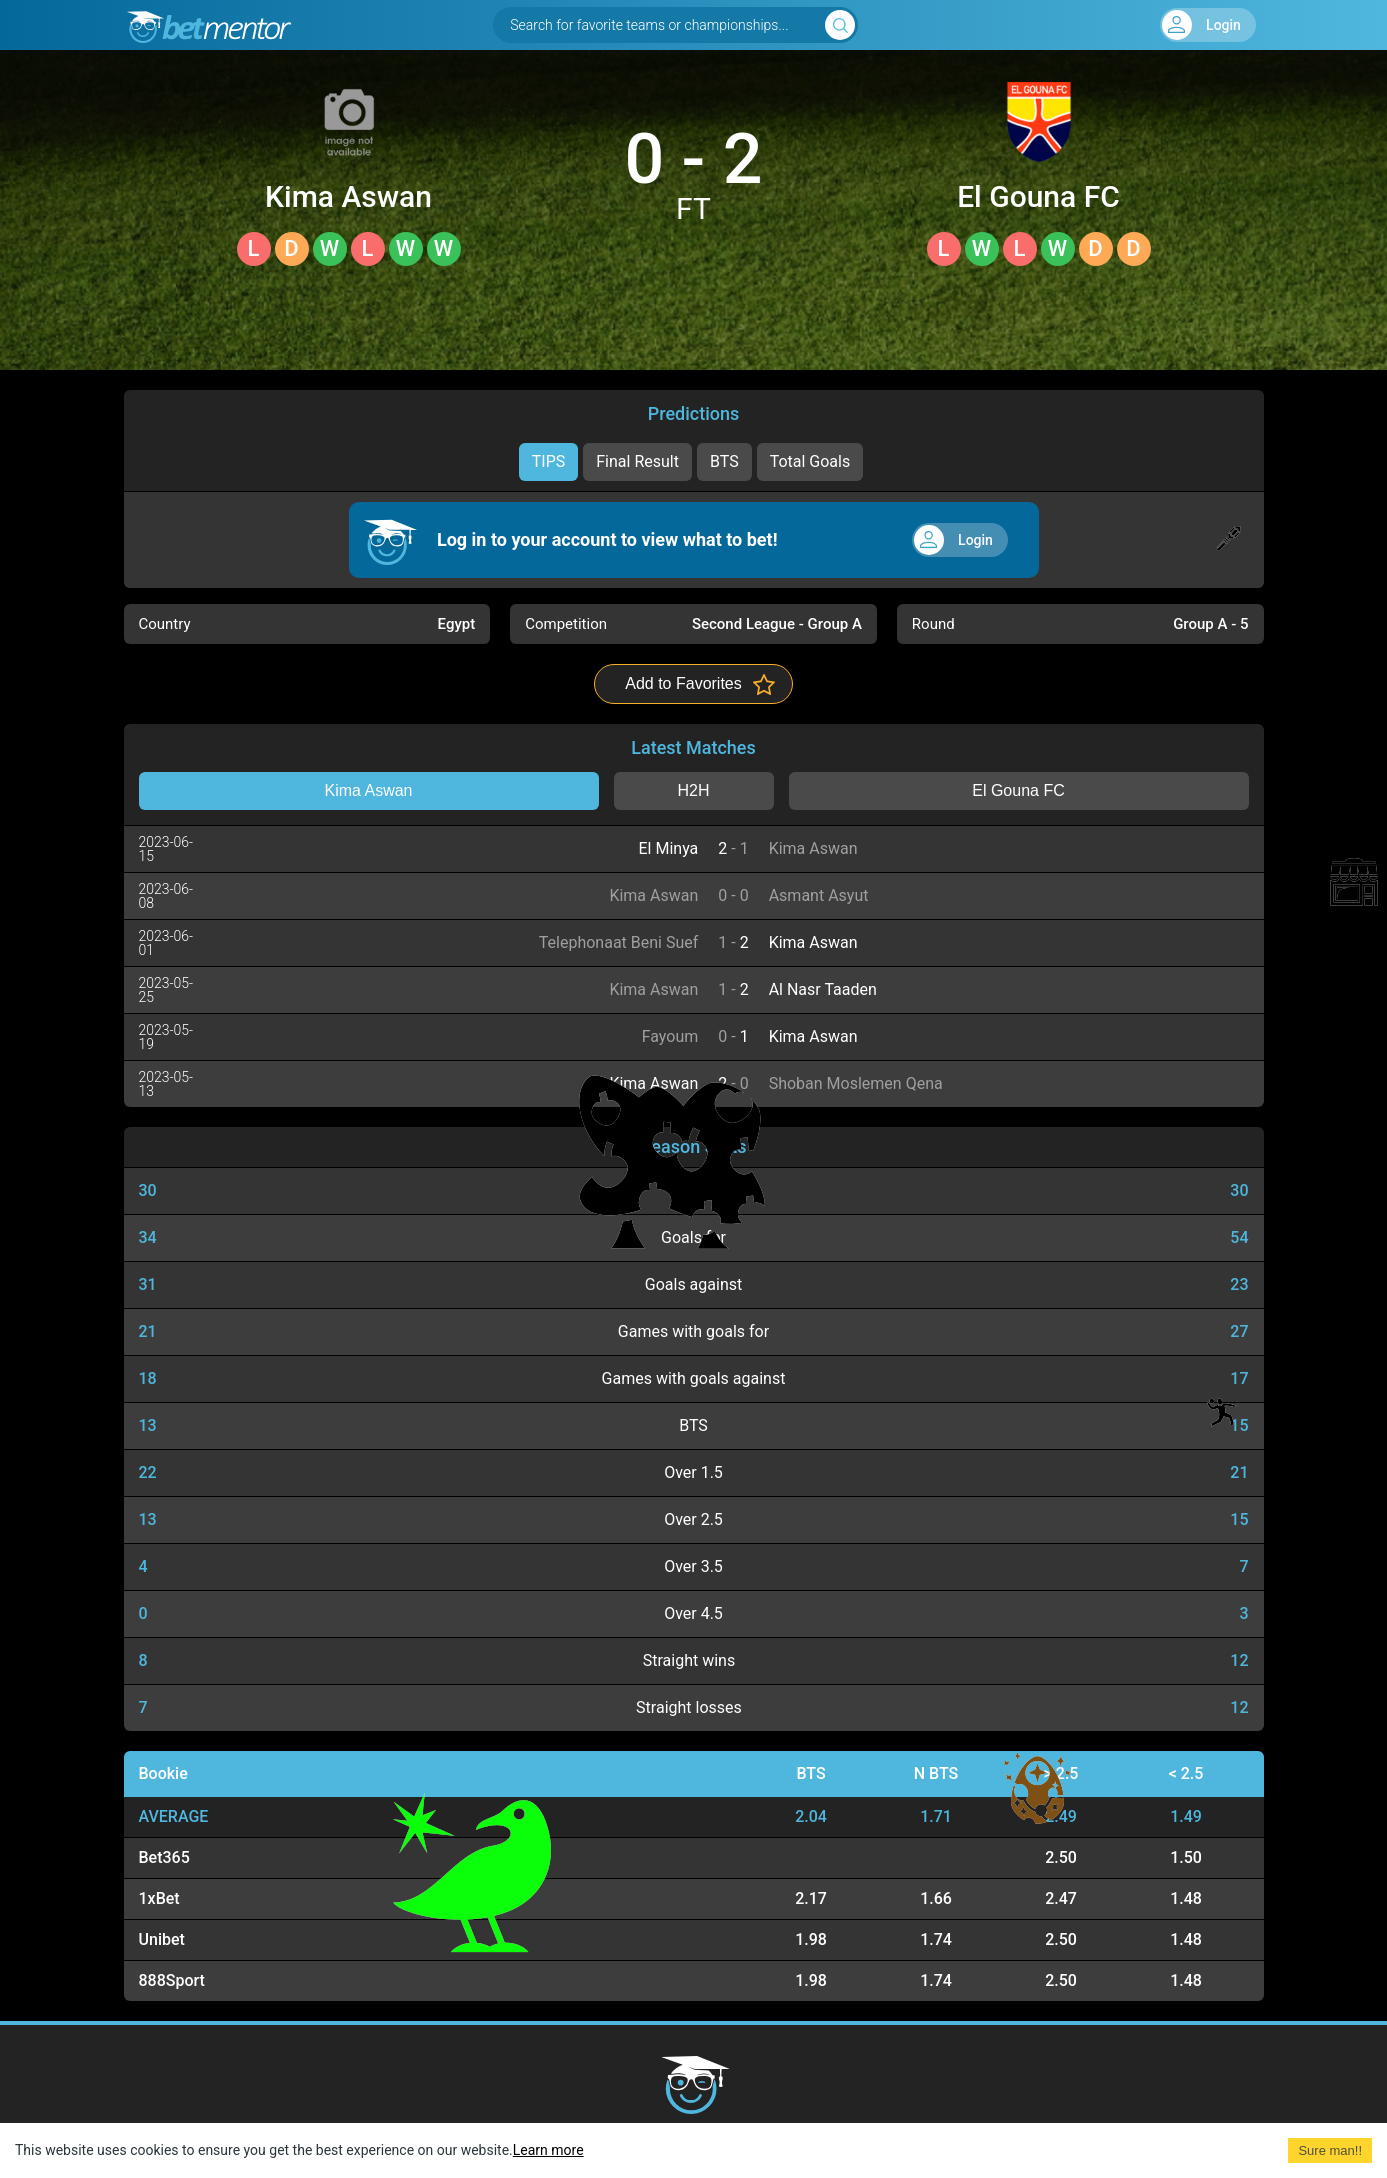 The width and height of the screenshot is (1387, 2178). What do you see at coordinates (672, 1156) in the screenshot?
I see `collect or harvest berries` at bounding box center [672, 1156].